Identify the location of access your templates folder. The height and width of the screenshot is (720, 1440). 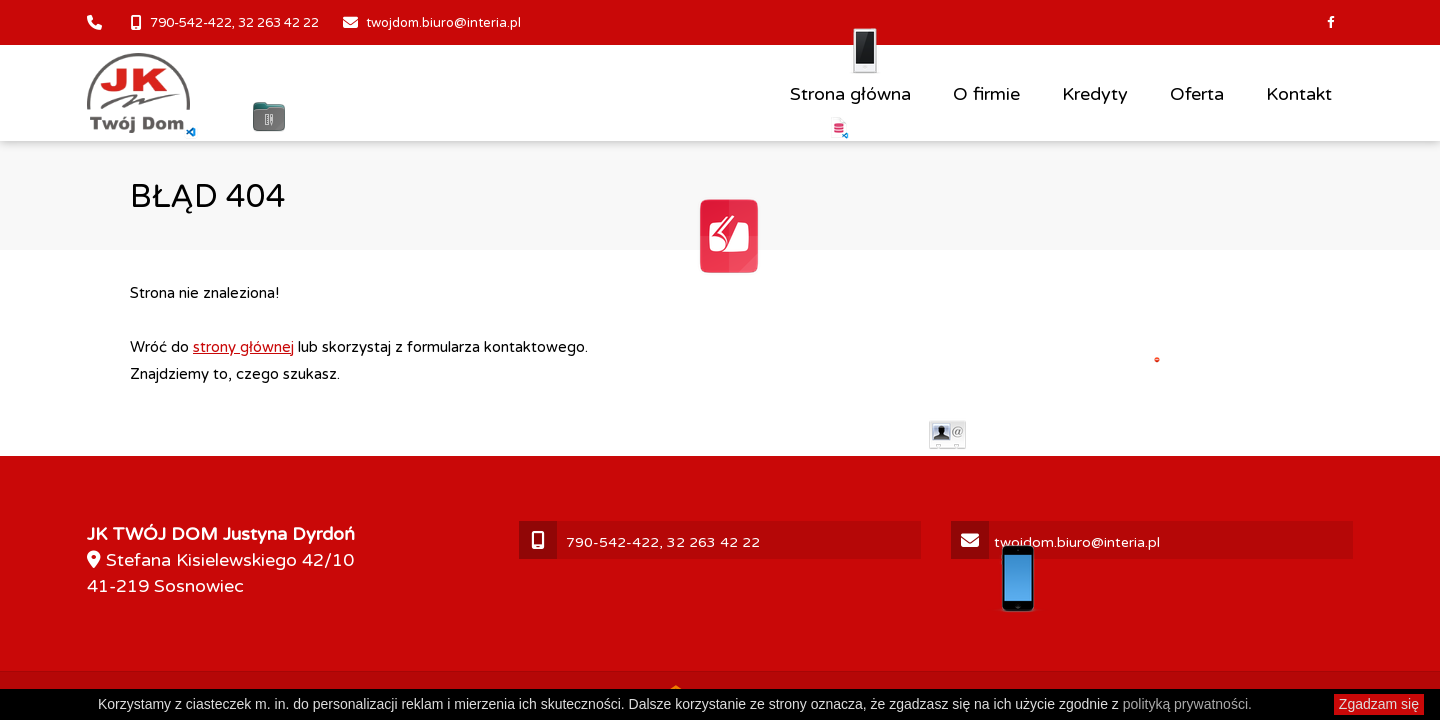
(269, 116).